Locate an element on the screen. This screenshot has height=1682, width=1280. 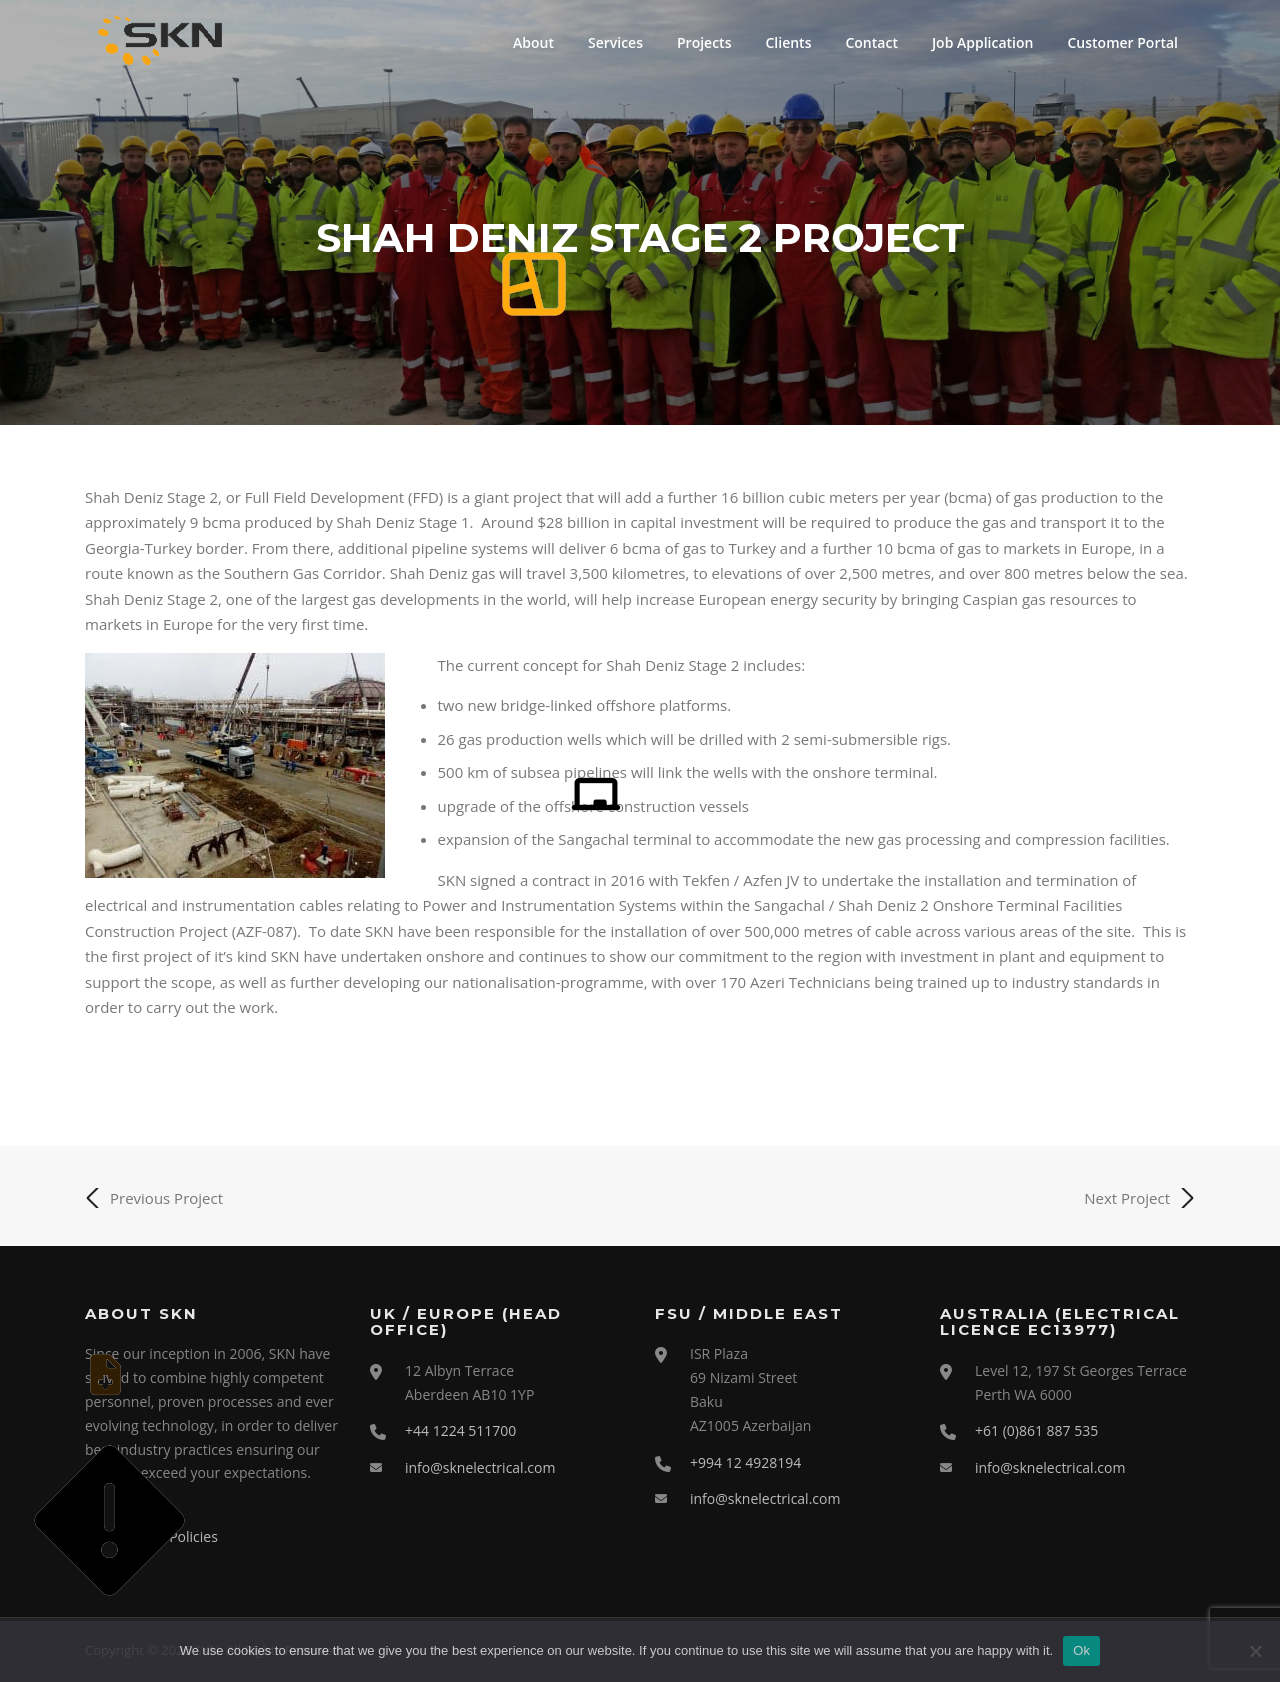
indicates a warning or alert status is located at coordinates (109, 1520).